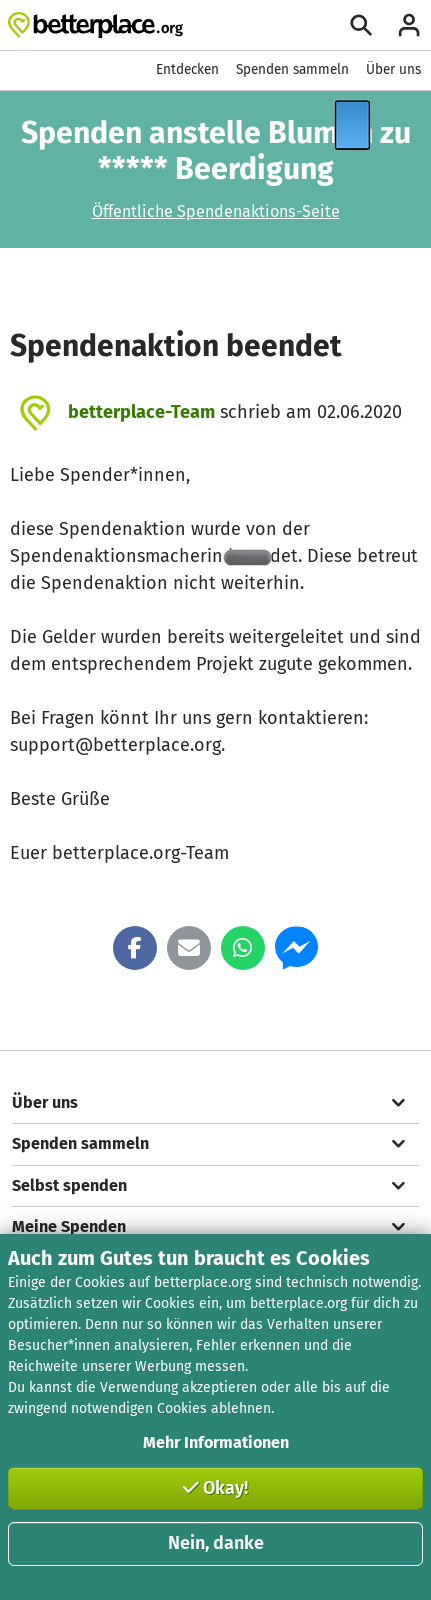 The width and height of the screenshot is (431, 1600). What do you see at coordinates (247, 557) in the screenshot?
I see `connect to a bluetooth speaker` at bounding box center [247, 557].